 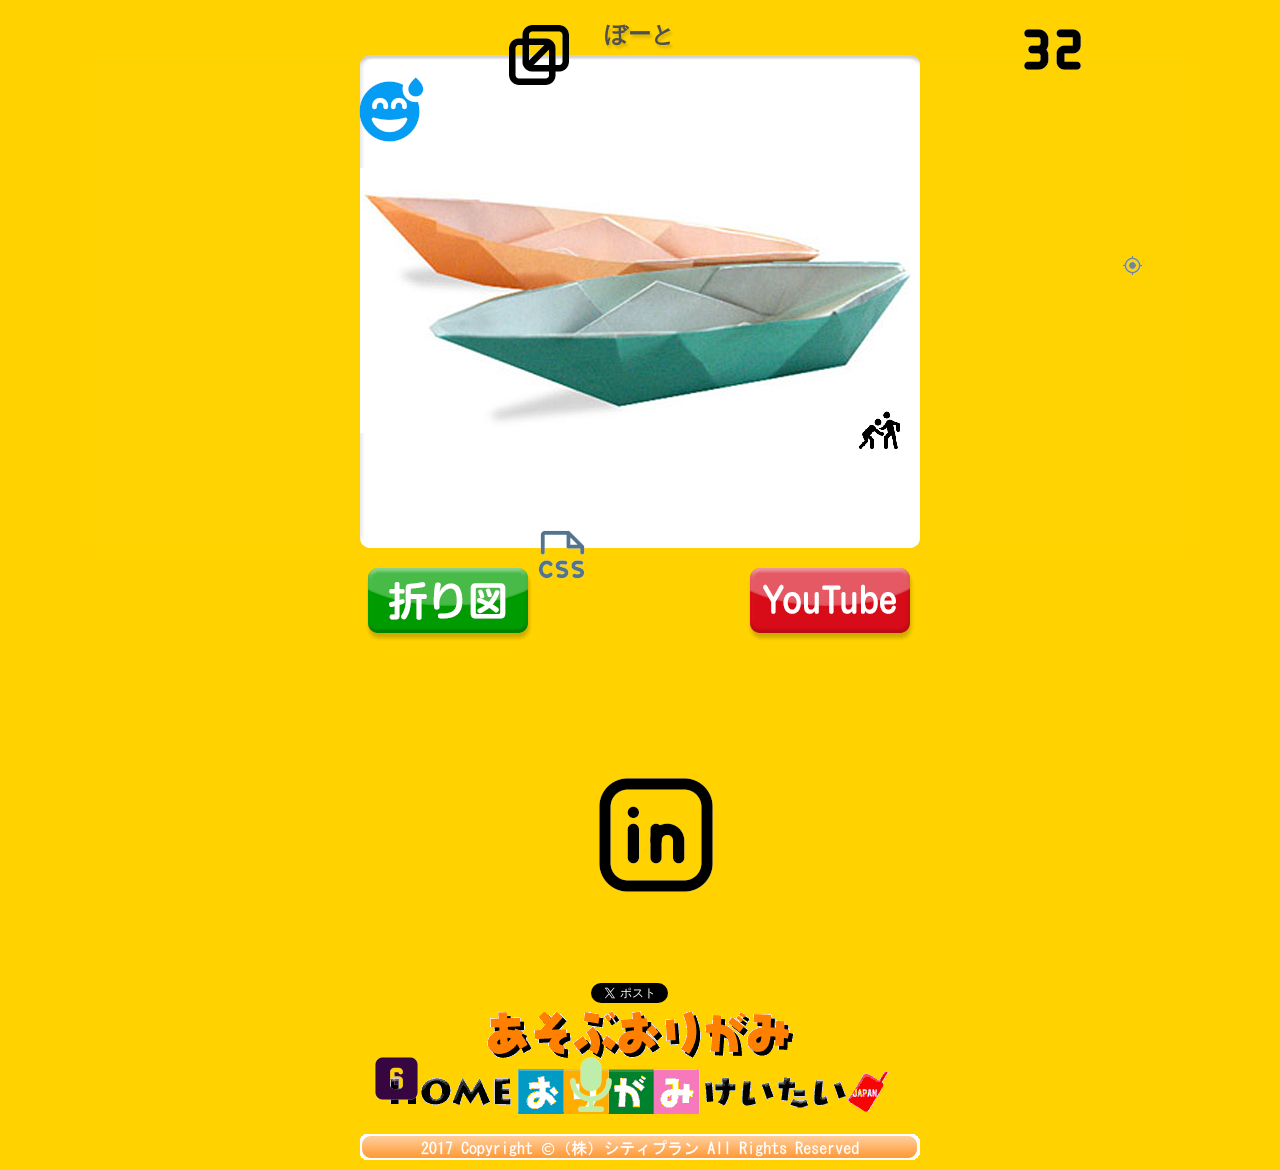 I want to click on view overlapping or intersecting layers, so click(x=539, y=55).